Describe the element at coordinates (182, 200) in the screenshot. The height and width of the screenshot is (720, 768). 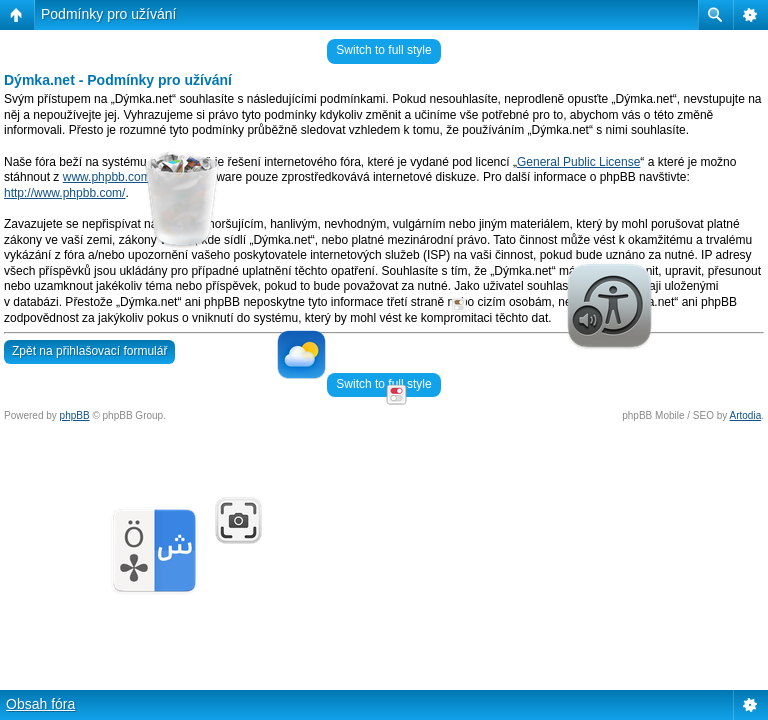
I see `trash bin containing deleted files` at that location.